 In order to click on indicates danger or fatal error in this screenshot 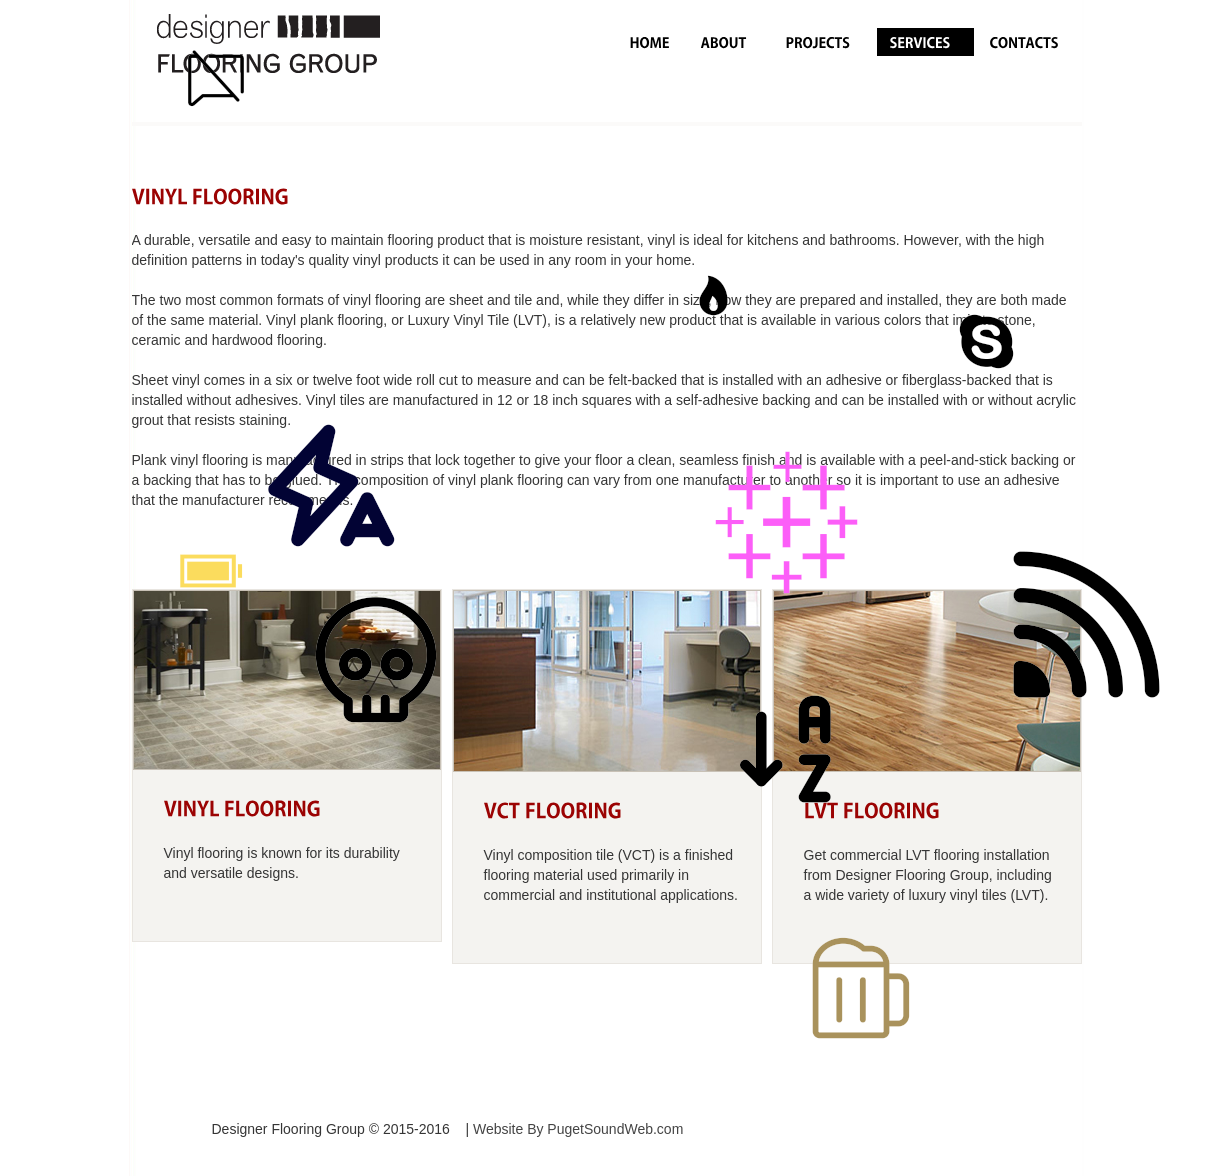, I will do `click(376, 662)`.